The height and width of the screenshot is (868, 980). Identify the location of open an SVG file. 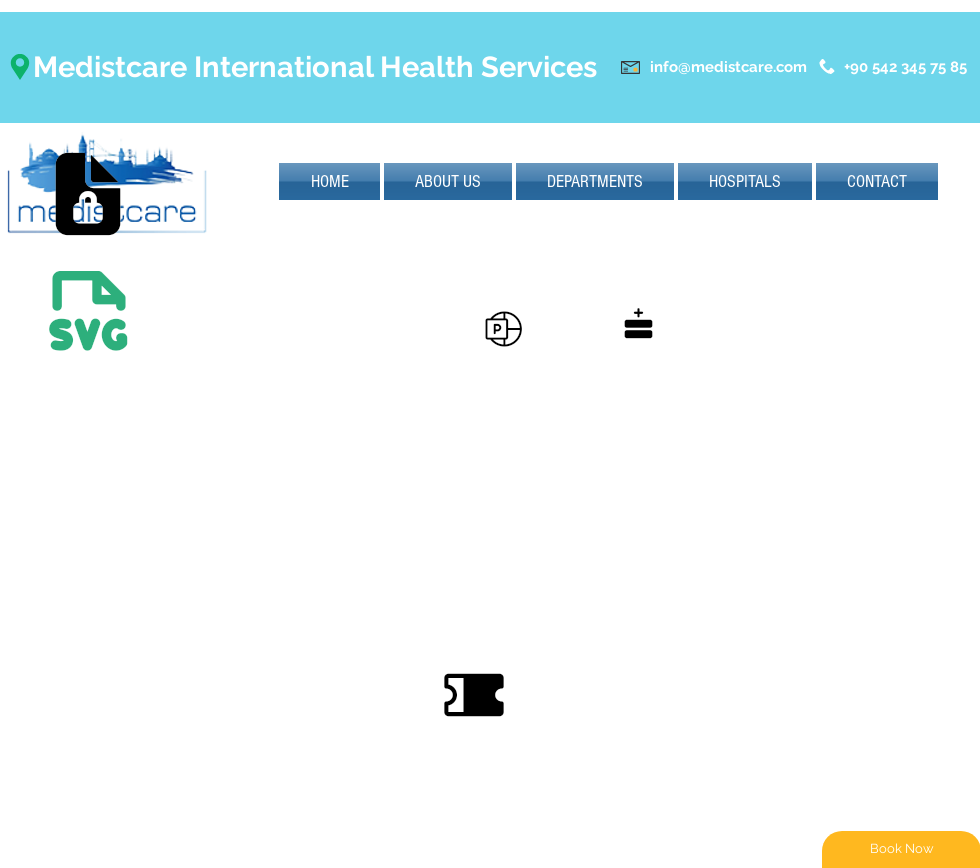
(89, 314).